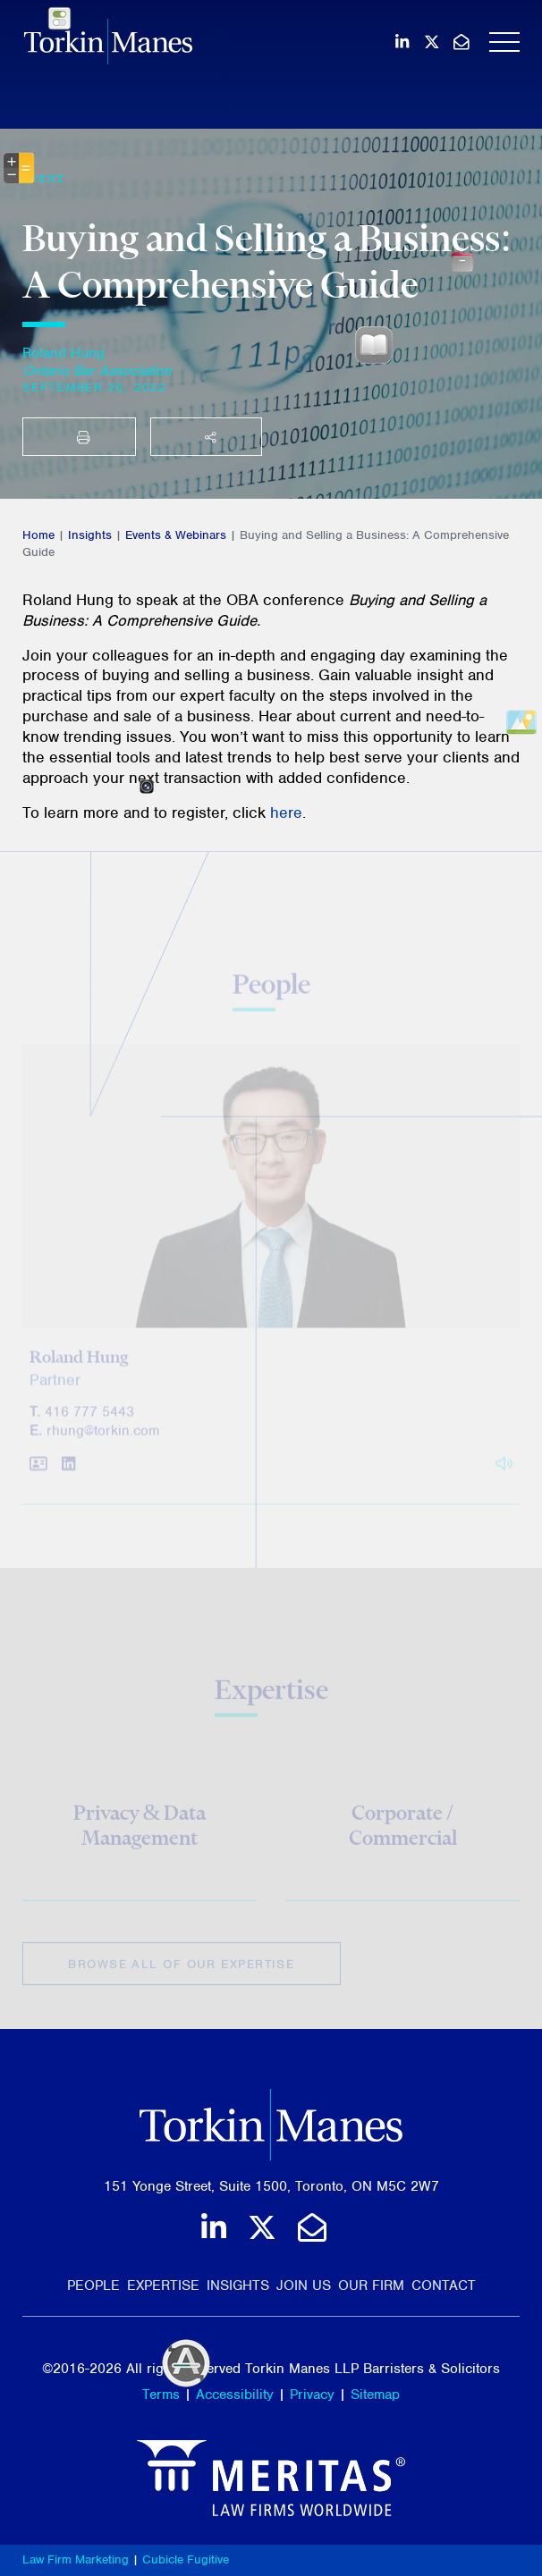 This screenshot has width=542, height=2576. Describe the element at coordinates (59, 18) in the screenshot. I see `open system settings or preferences` at that location.